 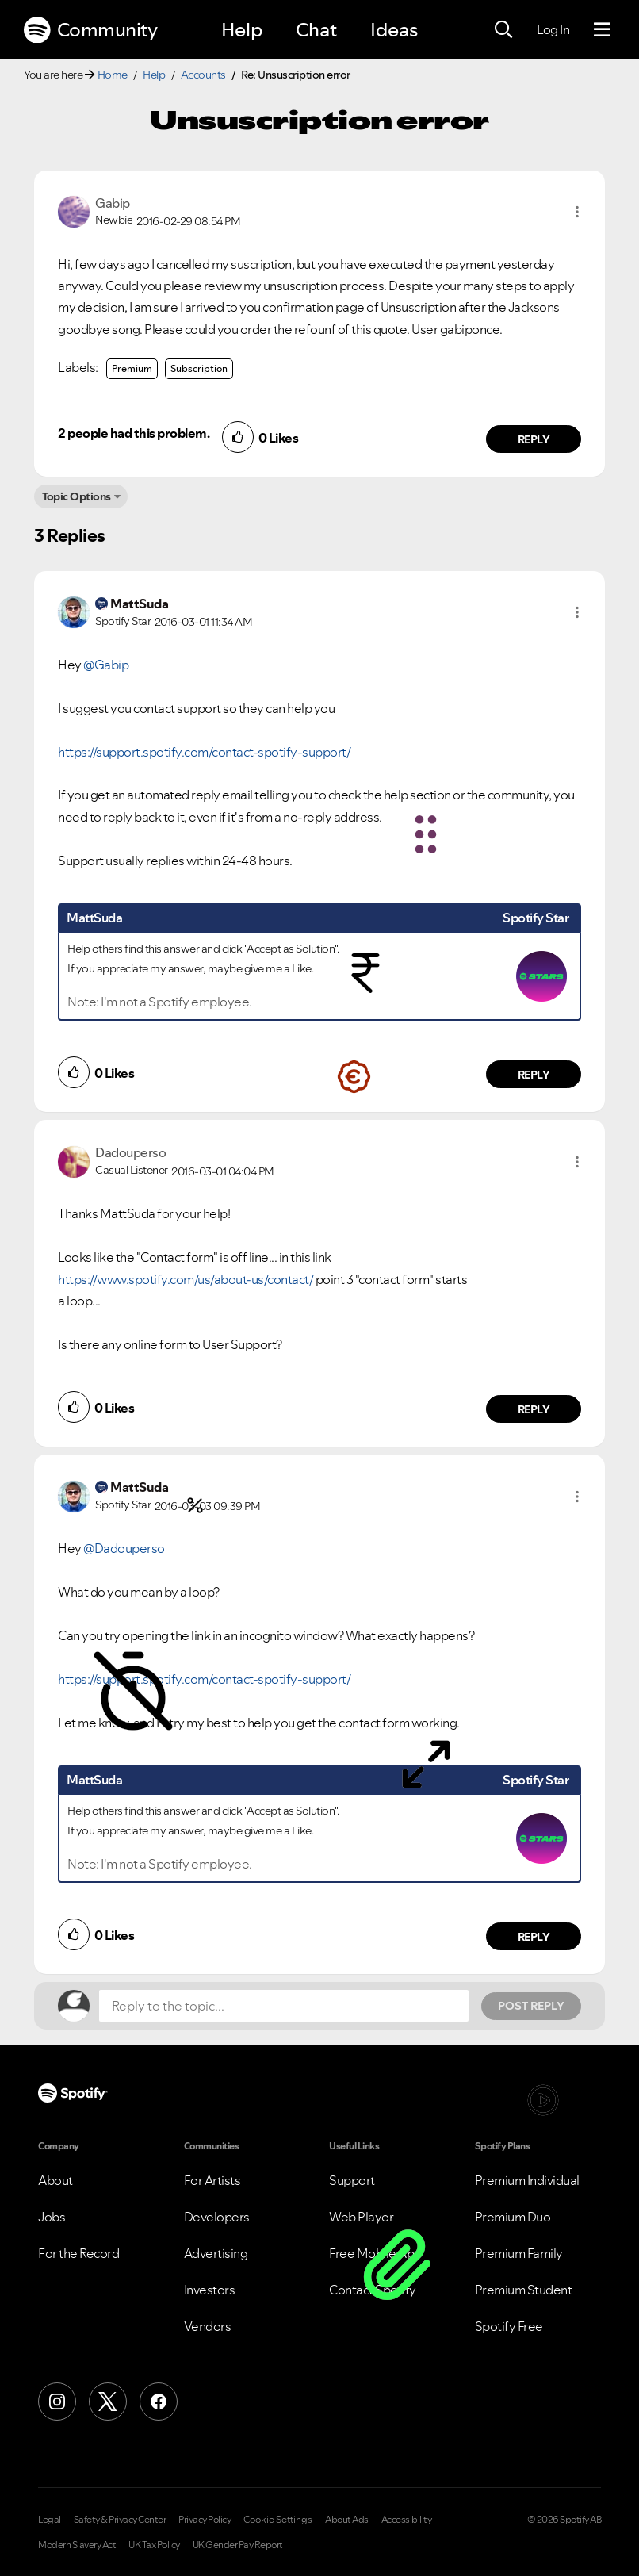 What do you see at coordinates (426, 1764) in the screenshot?
I see `maximize window to full screen` at bounding box center [426, 1764].